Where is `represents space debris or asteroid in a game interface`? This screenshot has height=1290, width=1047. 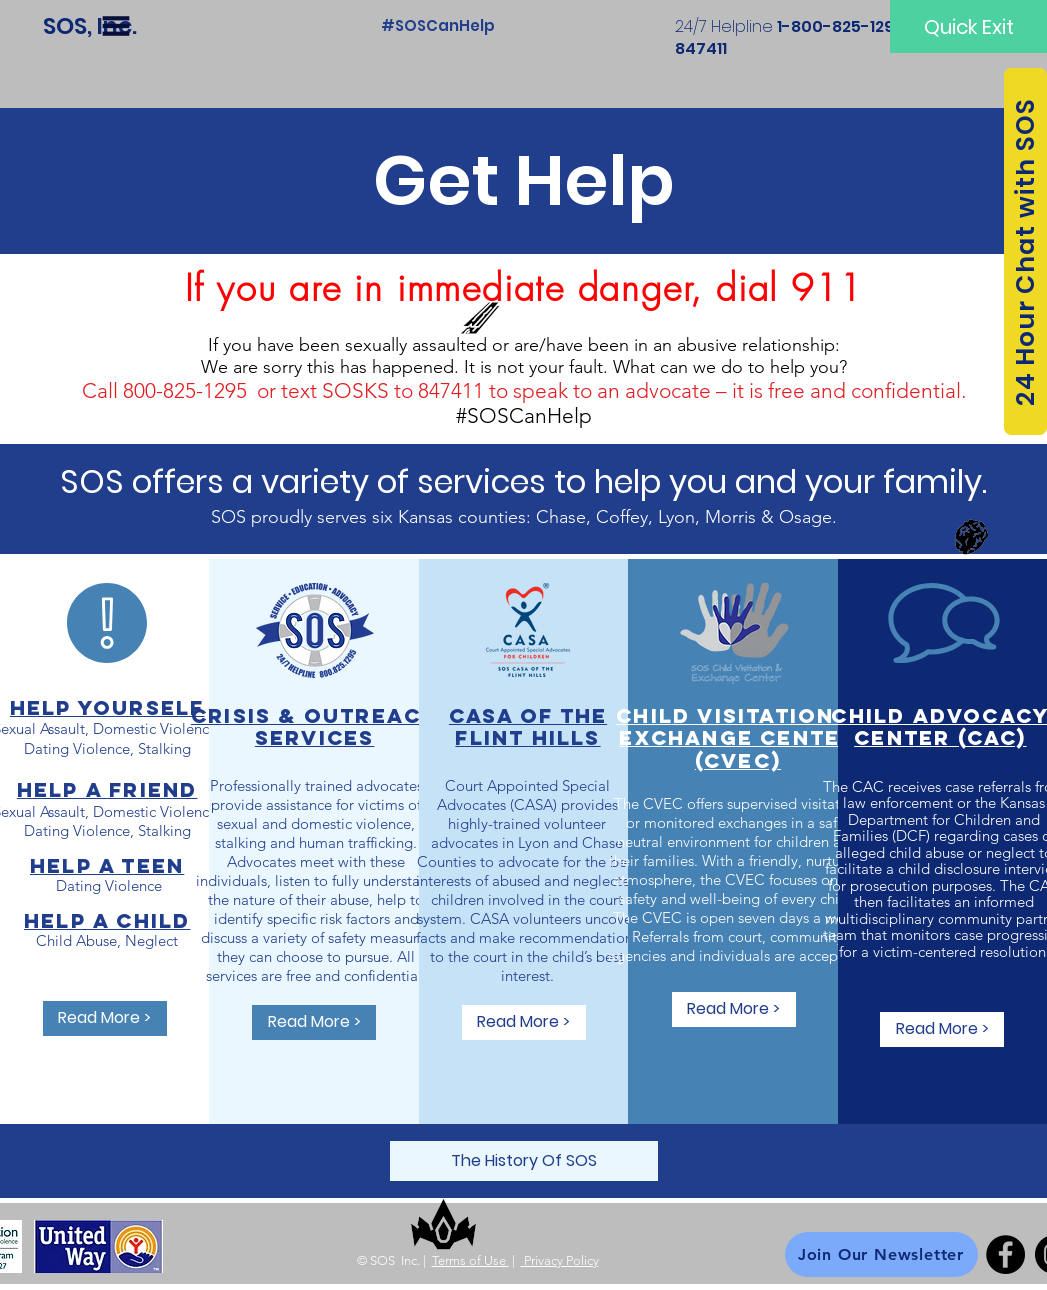 represents space debris or asteroid in a game interface is located at coordinates (970, 536).